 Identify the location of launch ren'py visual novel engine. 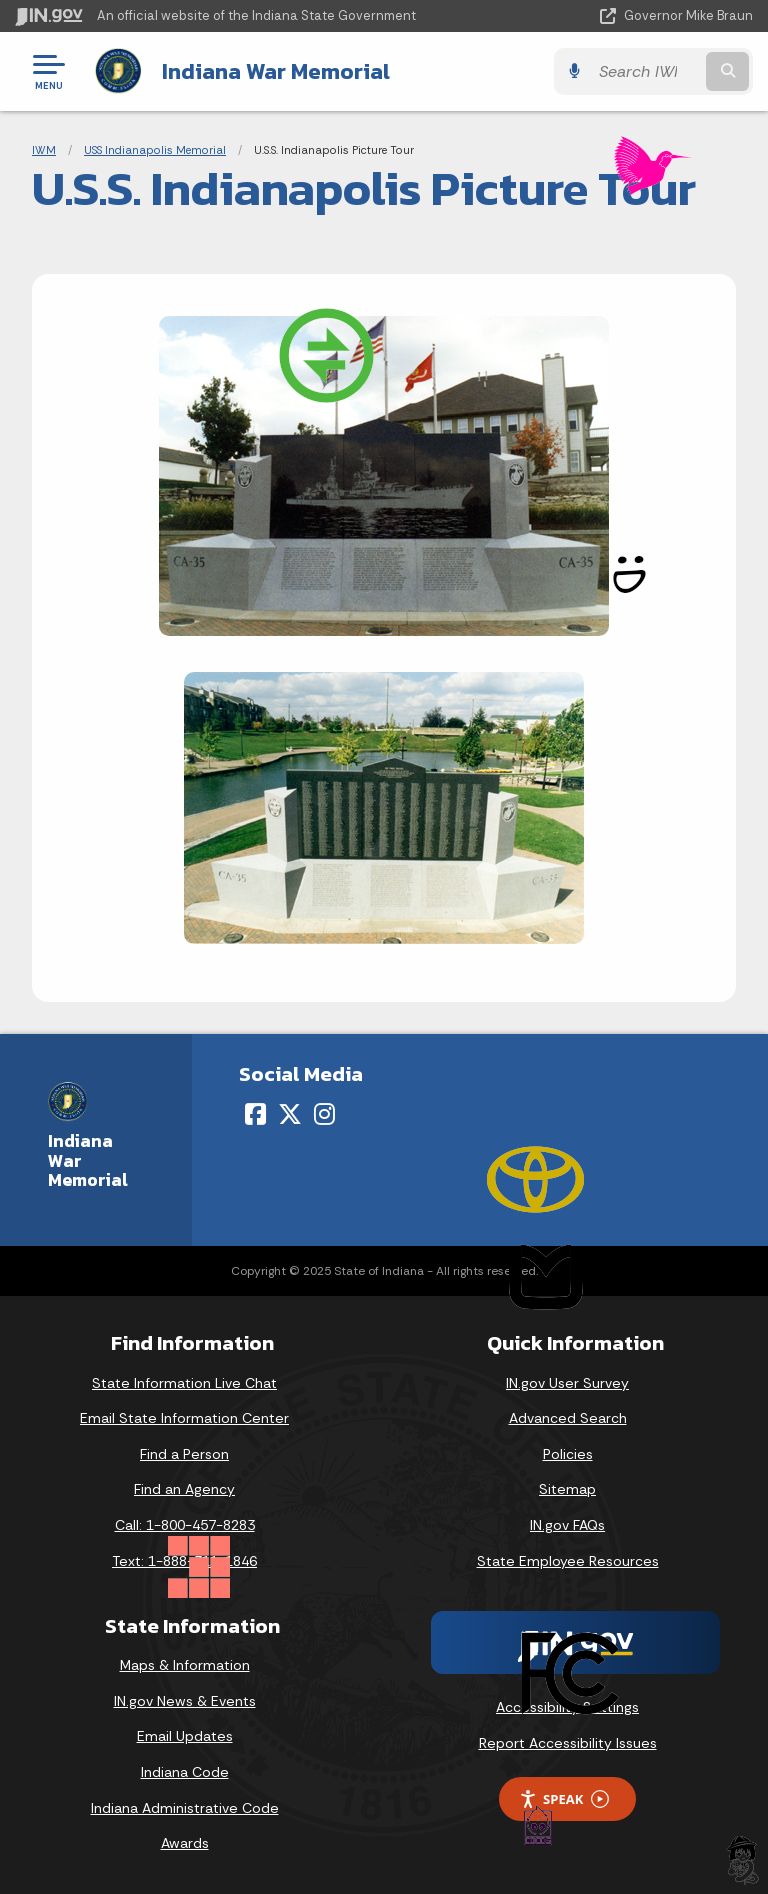
(742, 1860).